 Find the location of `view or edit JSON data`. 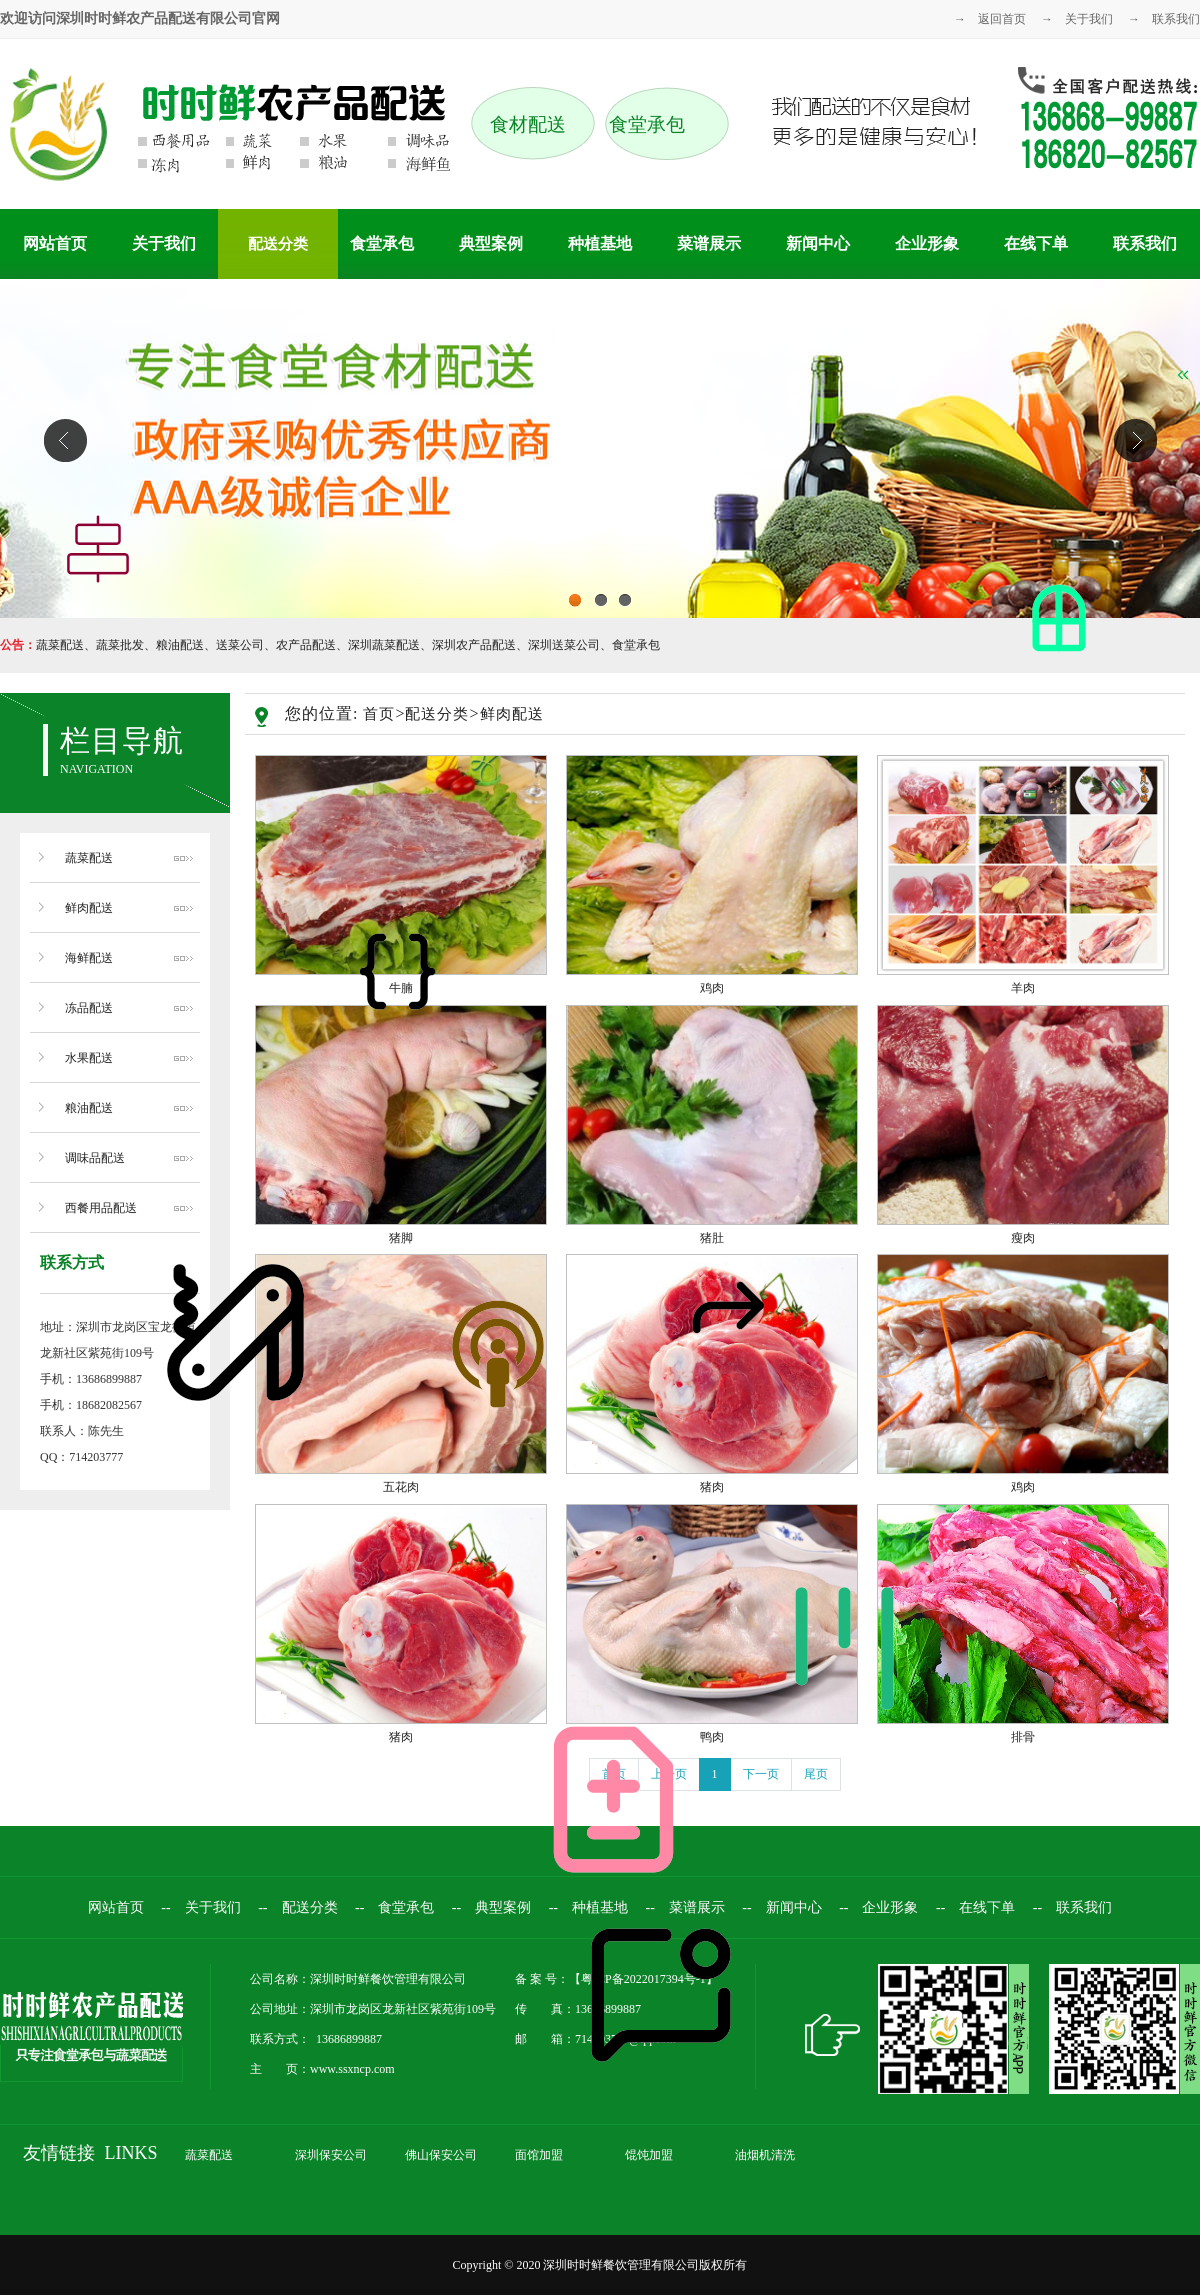

view or edit JSON data is located at coordinates (397, 971).